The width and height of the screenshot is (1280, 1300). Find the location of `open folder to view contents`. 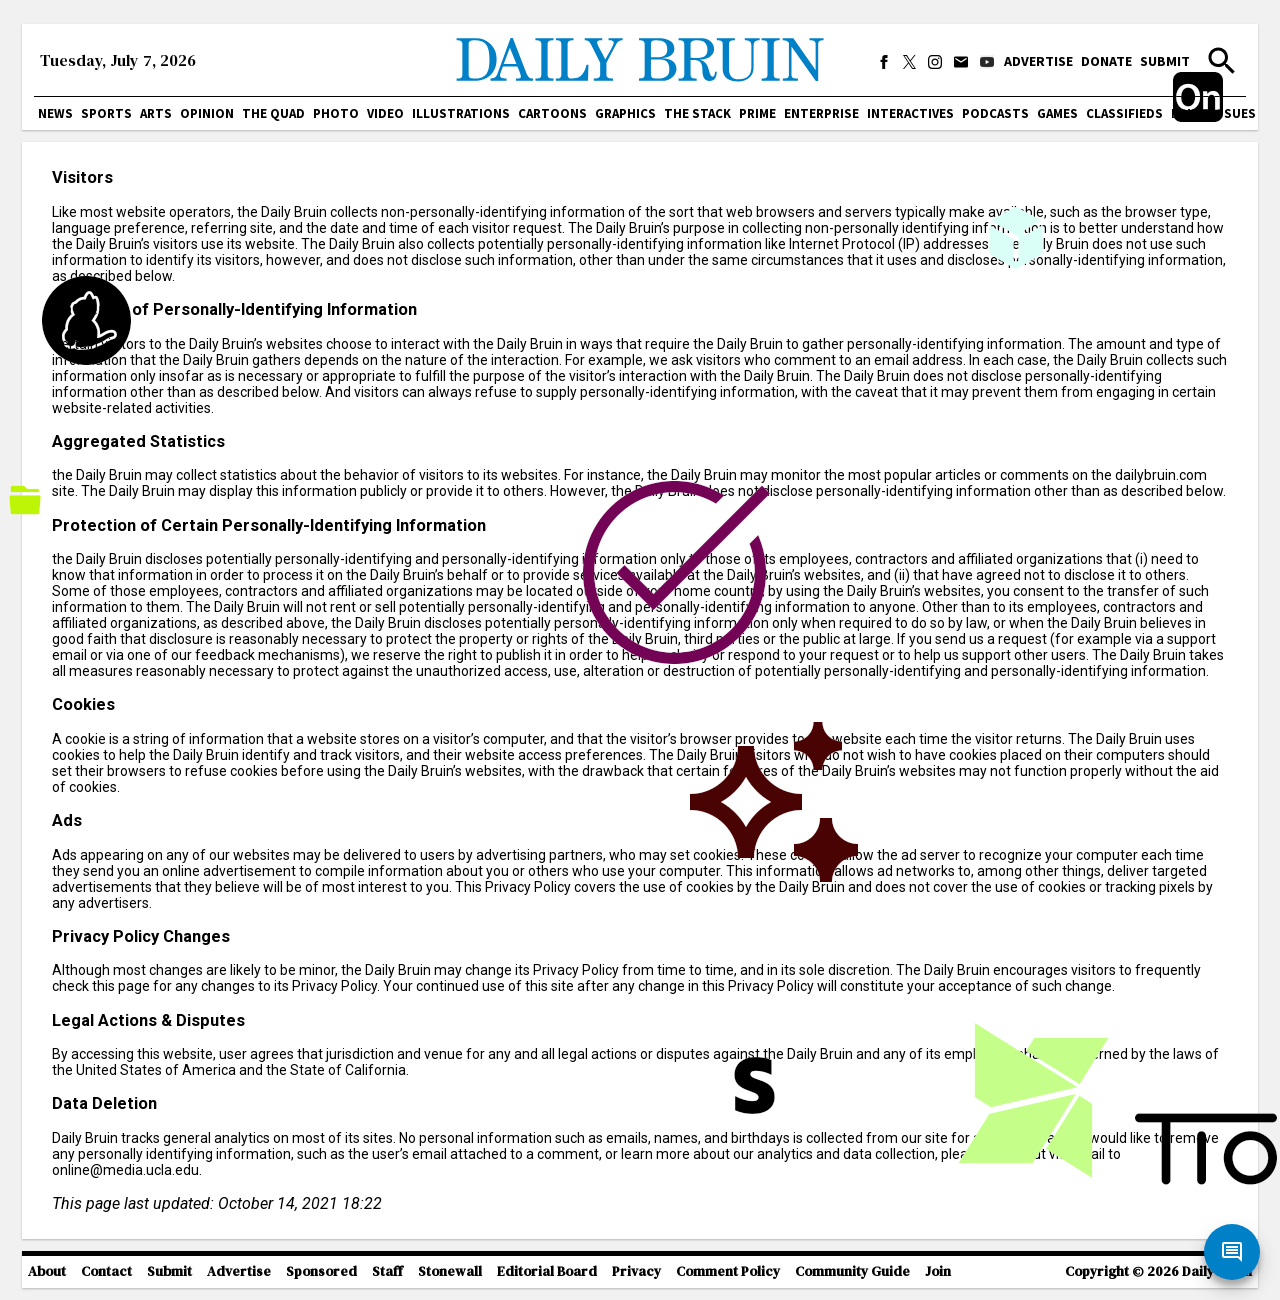

open folder to view contents is located at coordinates (25, 500).